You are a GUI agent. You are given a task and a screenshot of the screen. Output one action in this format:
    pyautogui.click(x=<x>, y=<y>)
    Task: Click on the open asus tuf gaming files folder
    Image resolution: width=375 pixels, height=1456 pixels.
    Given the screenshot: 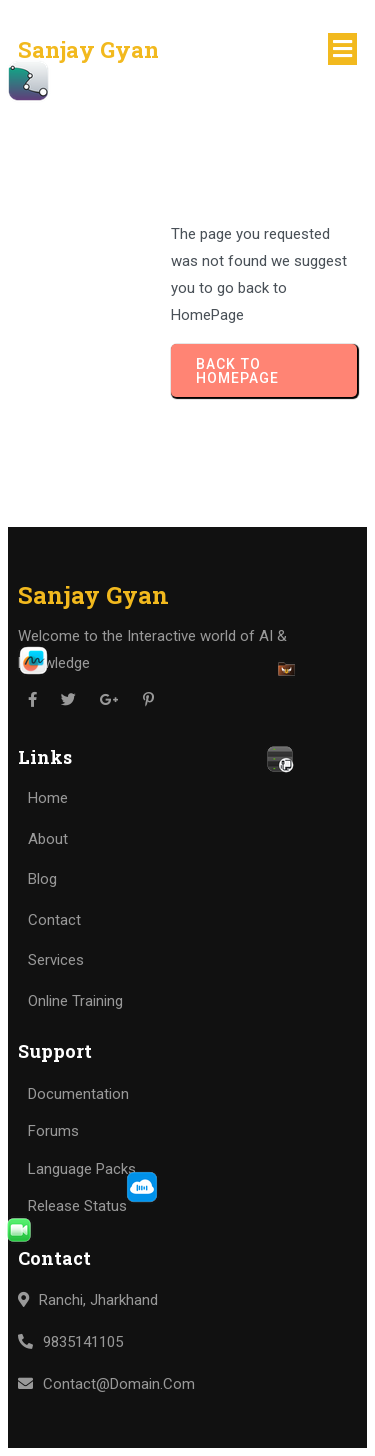 What is the action you would take?
    pyautogui.click(x=286, y=669)
    